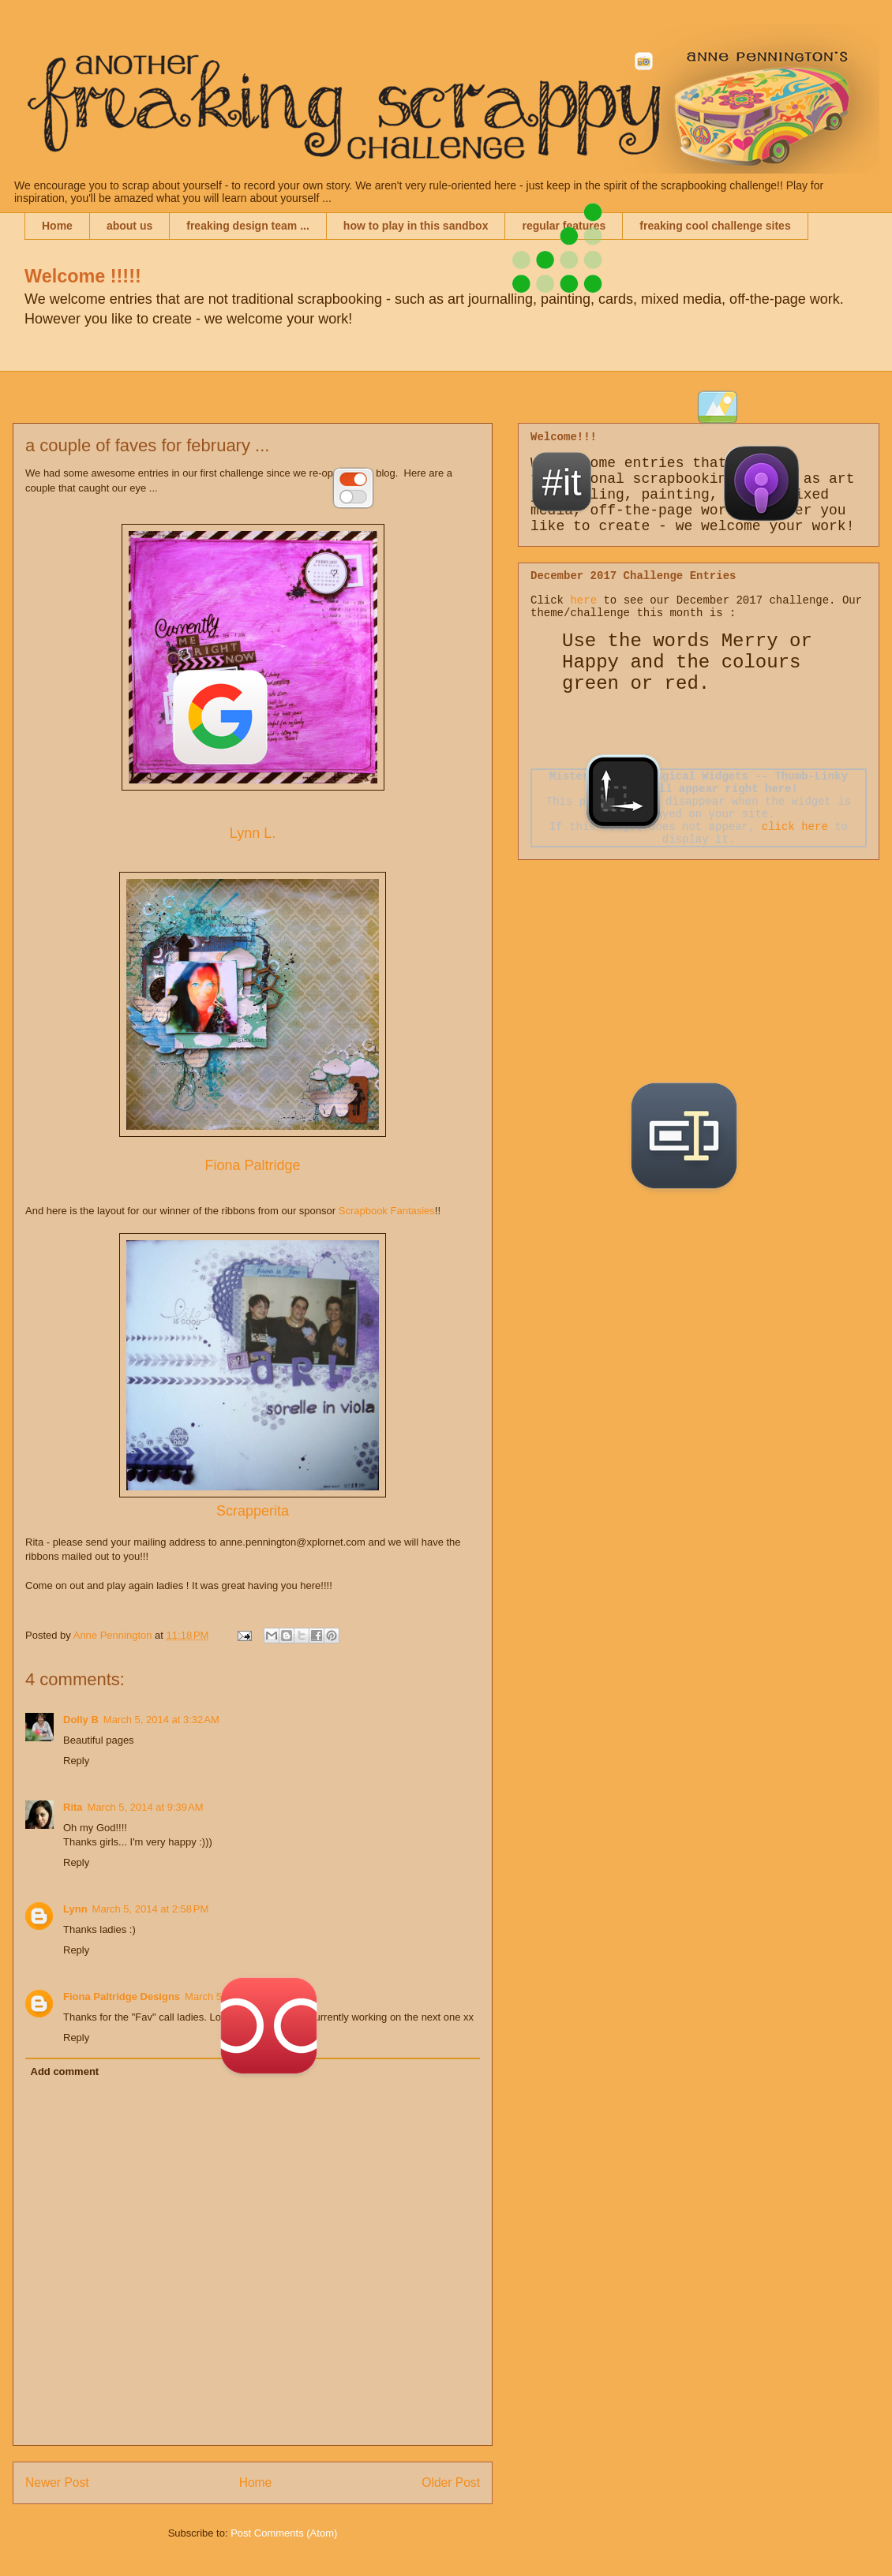 This screenshot has width=892, height=2576. Describe the element at coordinates (561, 481) in the screenshot. I see `open hashit, a file hashing utility app` at that location.